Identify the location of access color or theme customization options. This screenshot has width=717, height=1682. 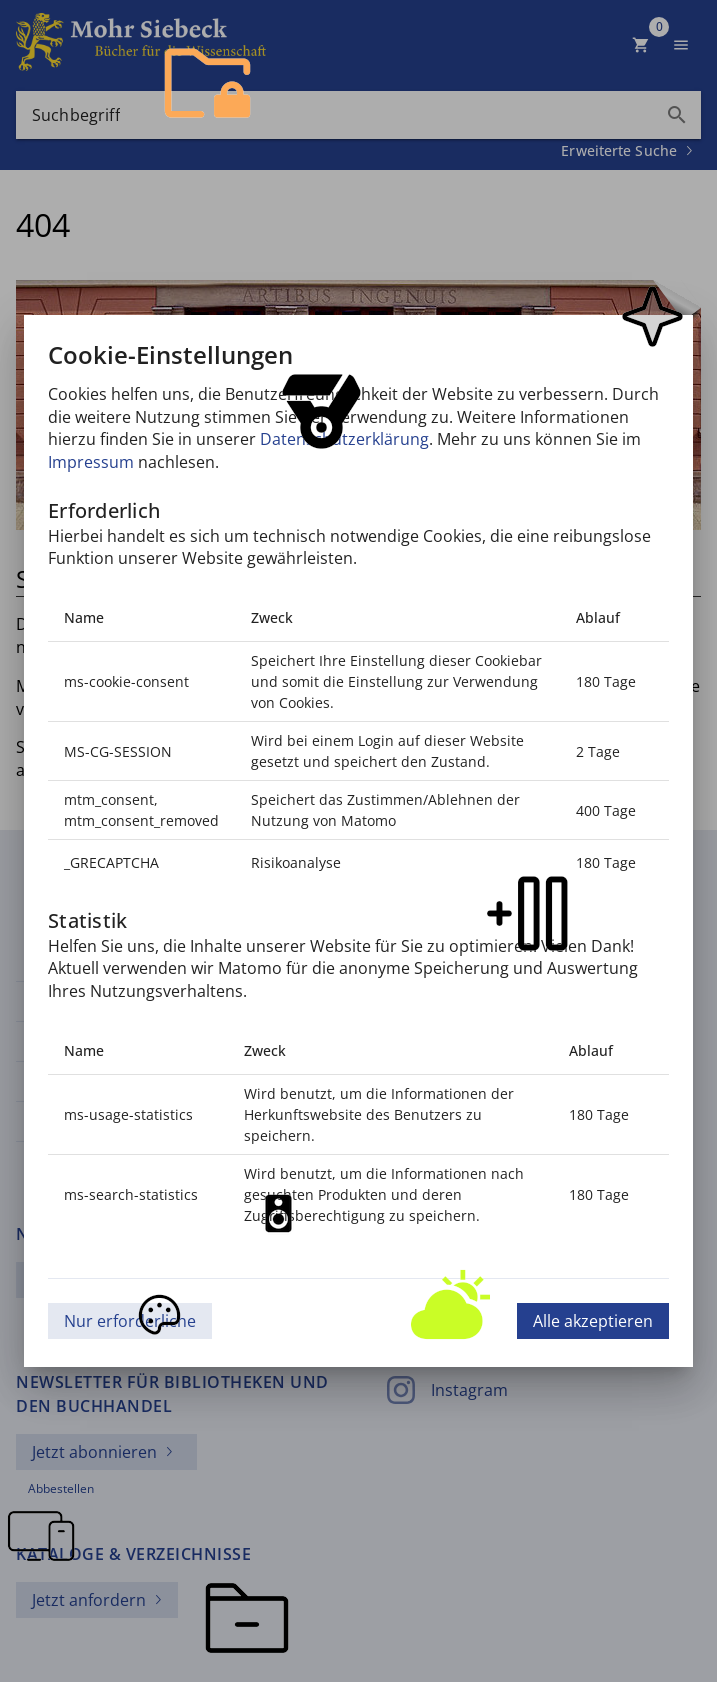
(159, 1315).